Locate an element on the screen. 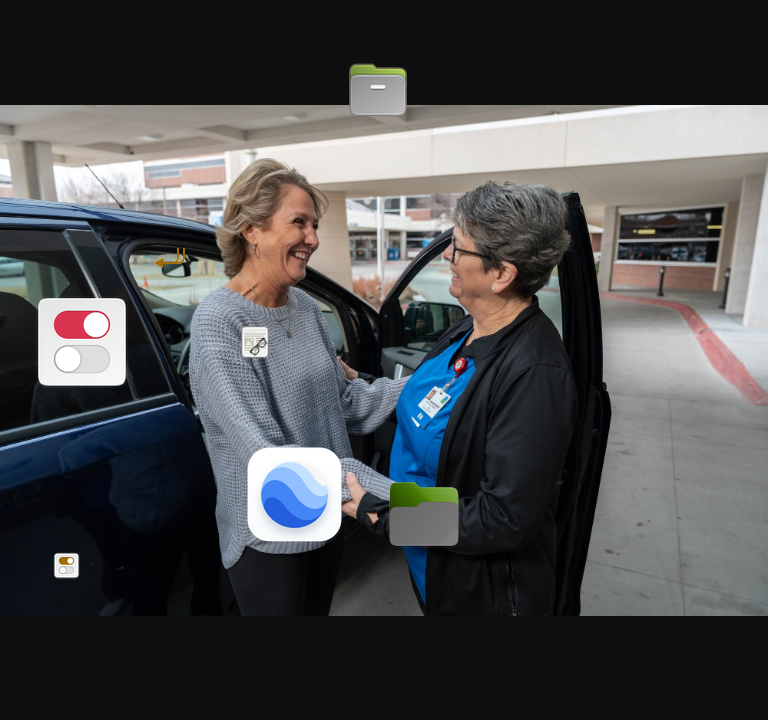  open system settings or preferences is located at coordinates (66, 565).